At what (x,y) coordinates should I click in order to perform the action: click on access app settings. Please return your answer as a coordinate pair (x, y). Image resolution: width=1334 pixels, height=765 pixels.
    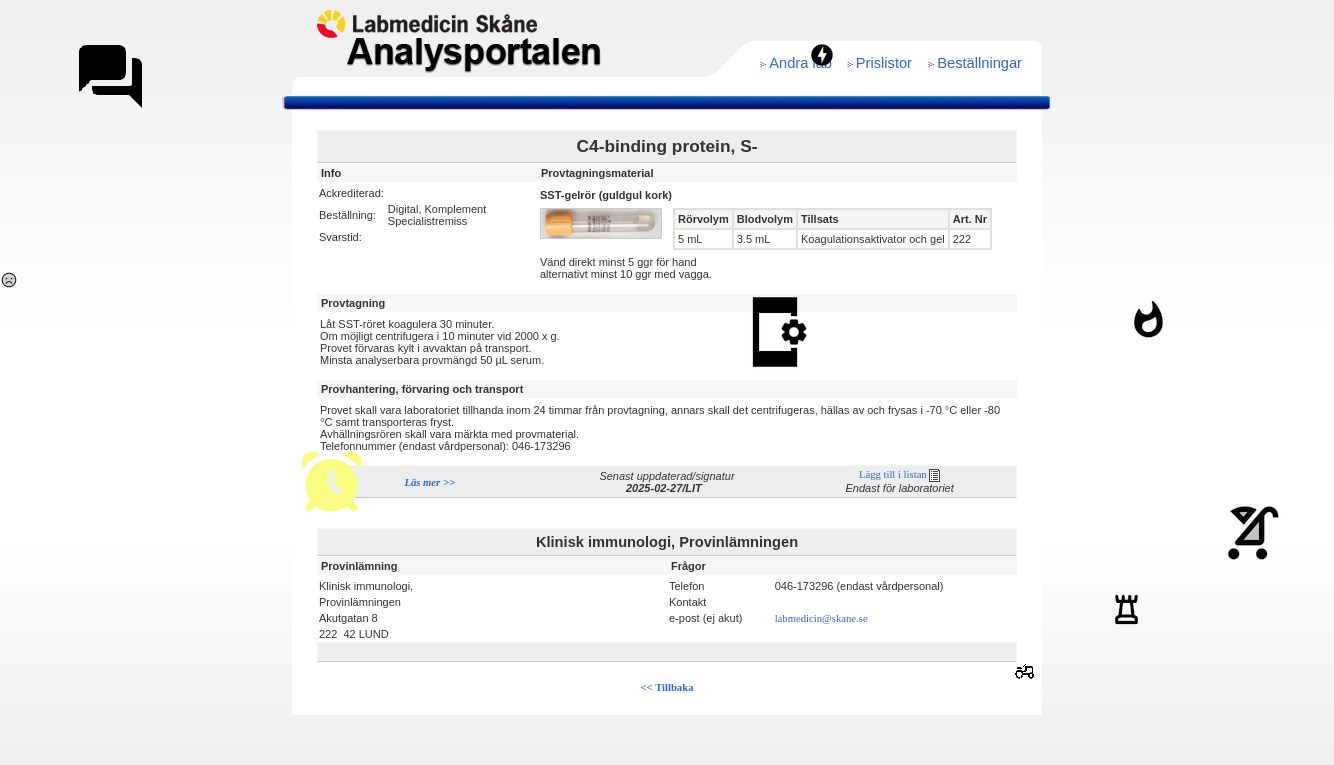
    Looking at the image, I should click on (775, 332).